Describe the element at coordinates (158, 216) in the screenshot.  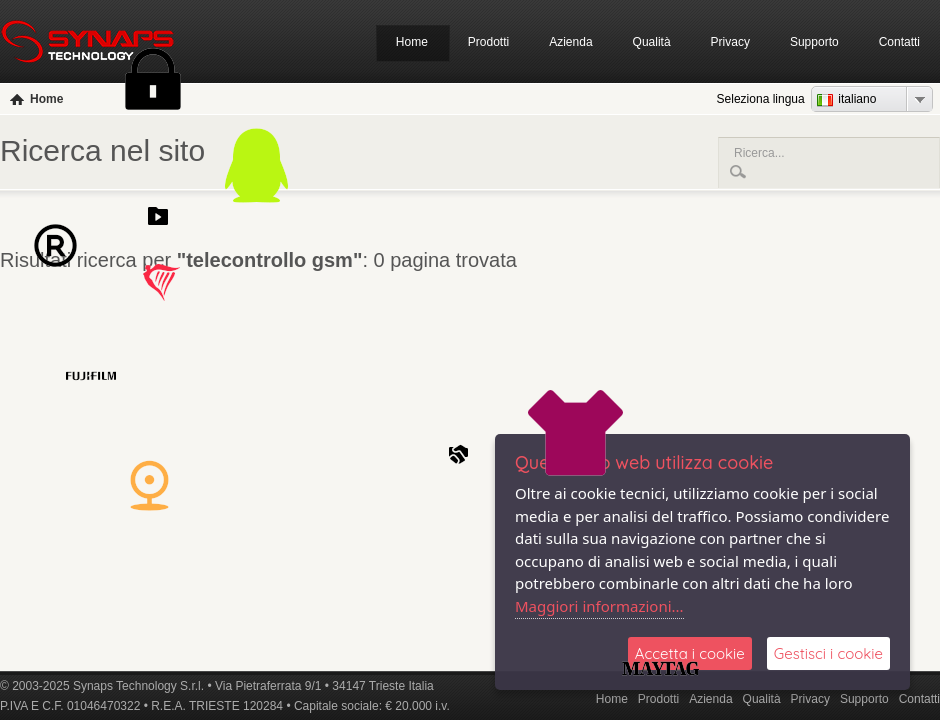
I see `open video folder` at that location.